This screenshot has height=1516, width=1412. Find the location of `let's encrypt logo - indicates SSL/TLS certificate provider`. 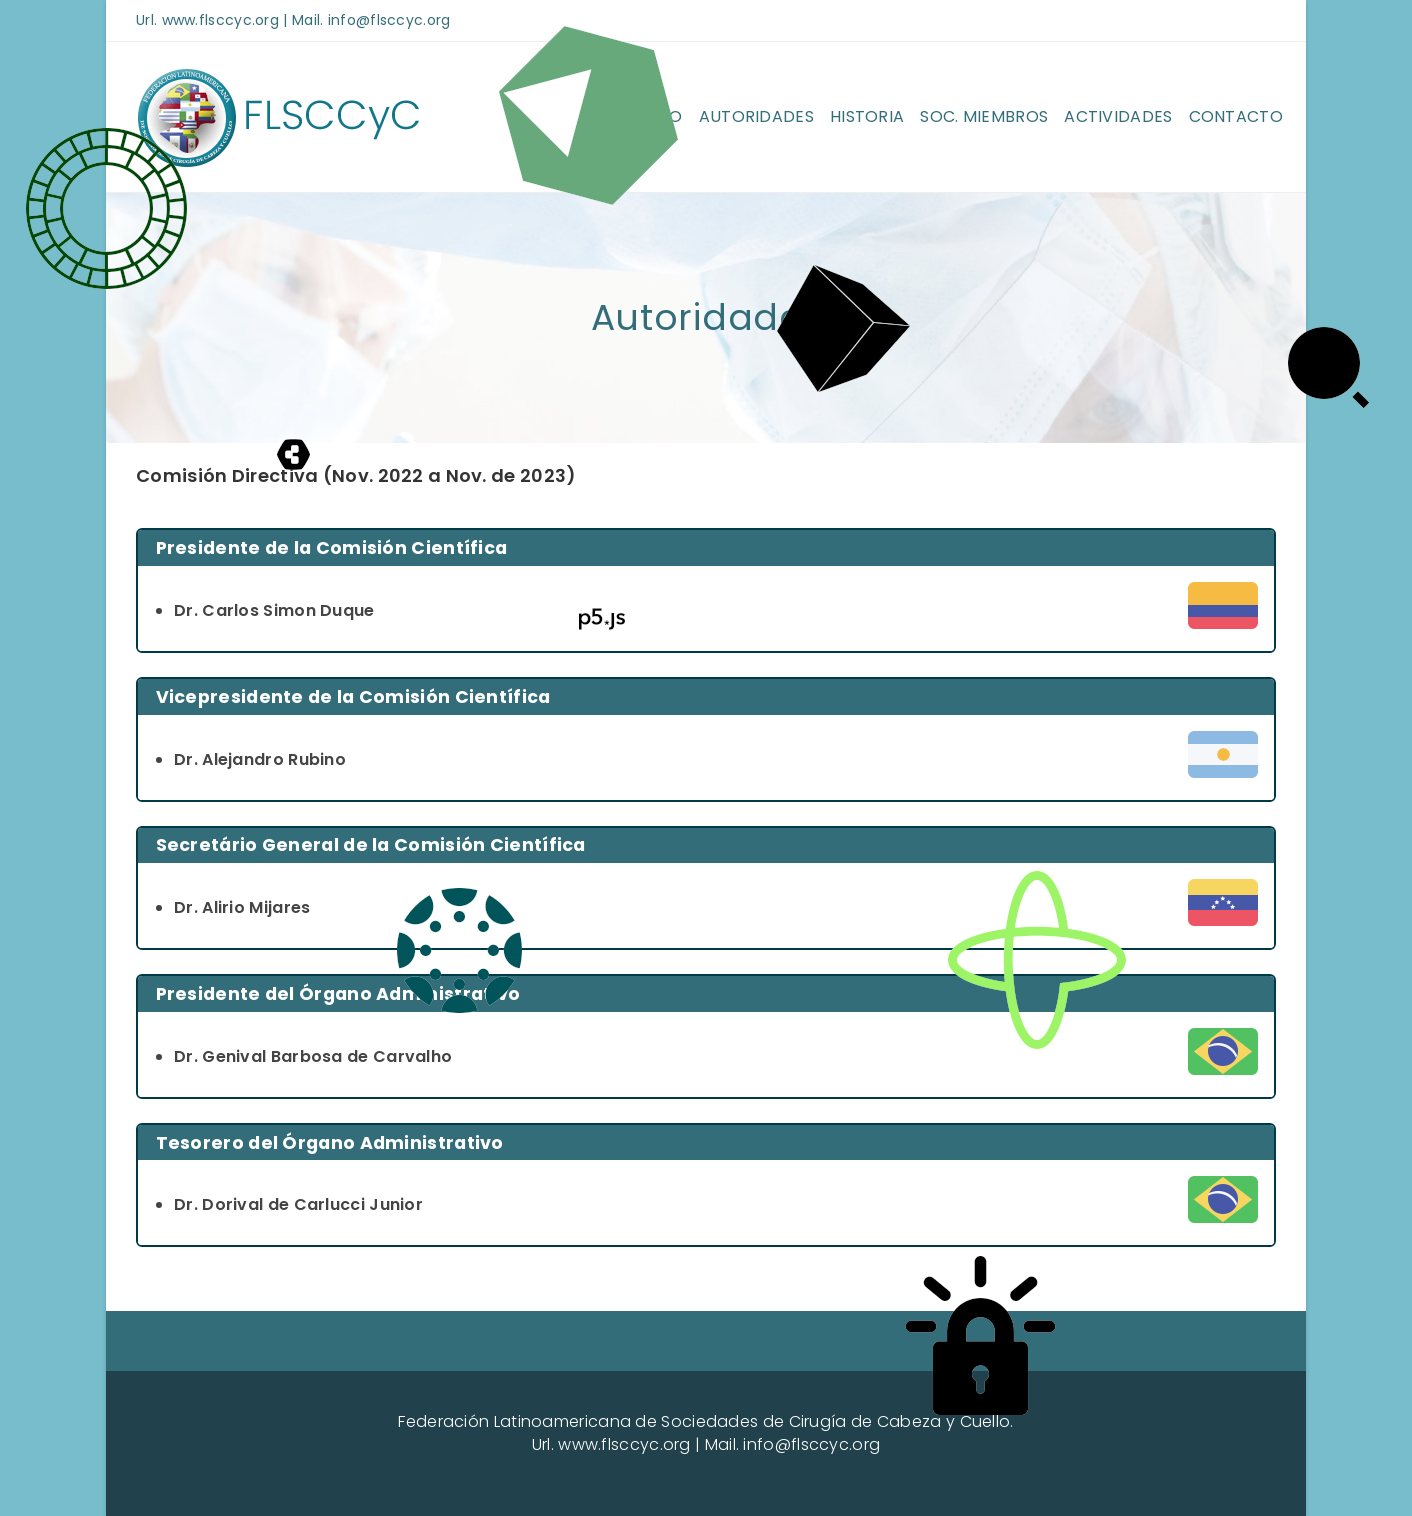

let's encrypt logo - indicates SSL/TLS certificate provider is located at coordinates (980, 1335).